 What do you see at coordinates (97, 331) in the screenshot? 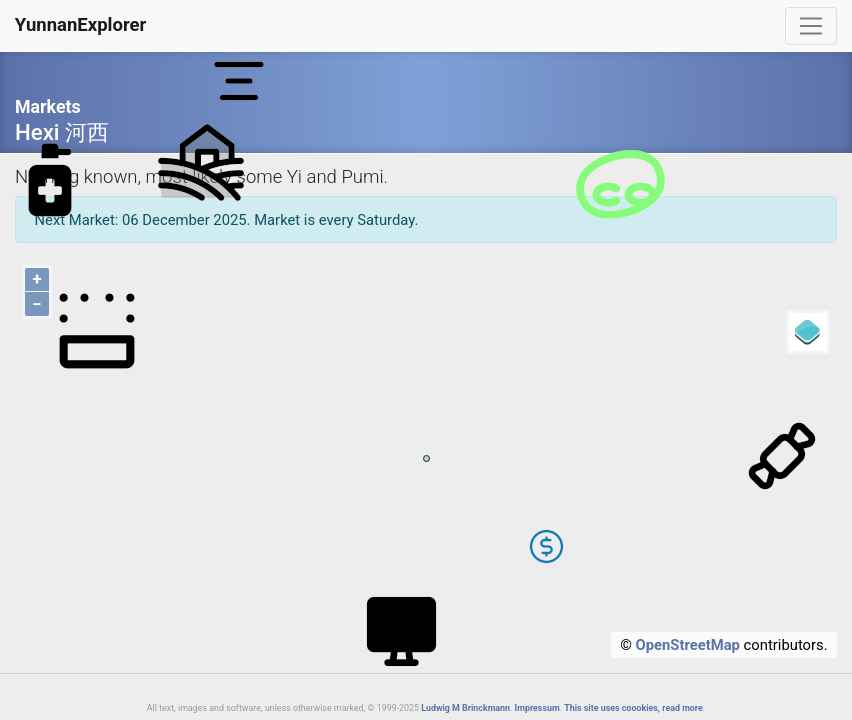
I see `align content to bottom of container` at bounding box center [97, 331].